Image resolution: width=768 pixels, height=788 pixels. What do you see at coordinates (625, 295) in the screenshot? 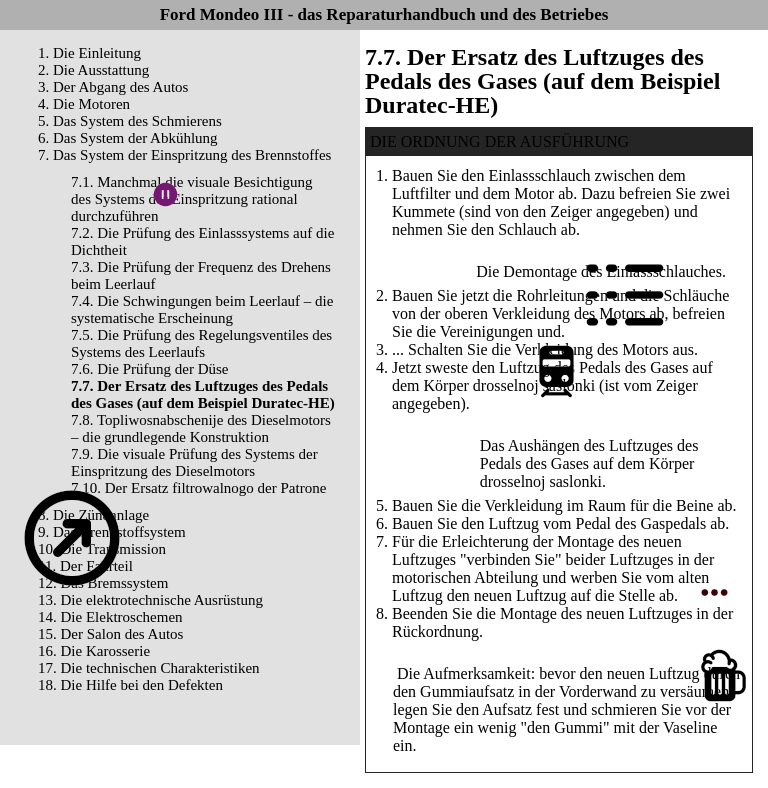
I see `view activity logs or history` at bounding box center [625, 295].